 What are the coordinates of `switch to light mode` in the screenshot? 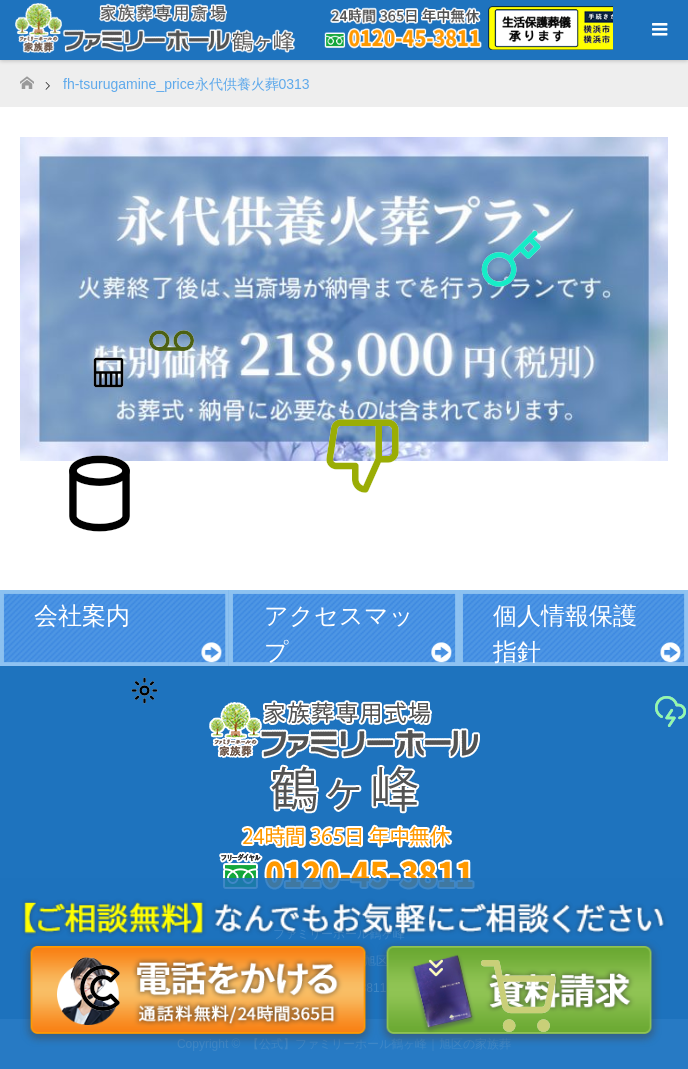 It's located at (144, 690).